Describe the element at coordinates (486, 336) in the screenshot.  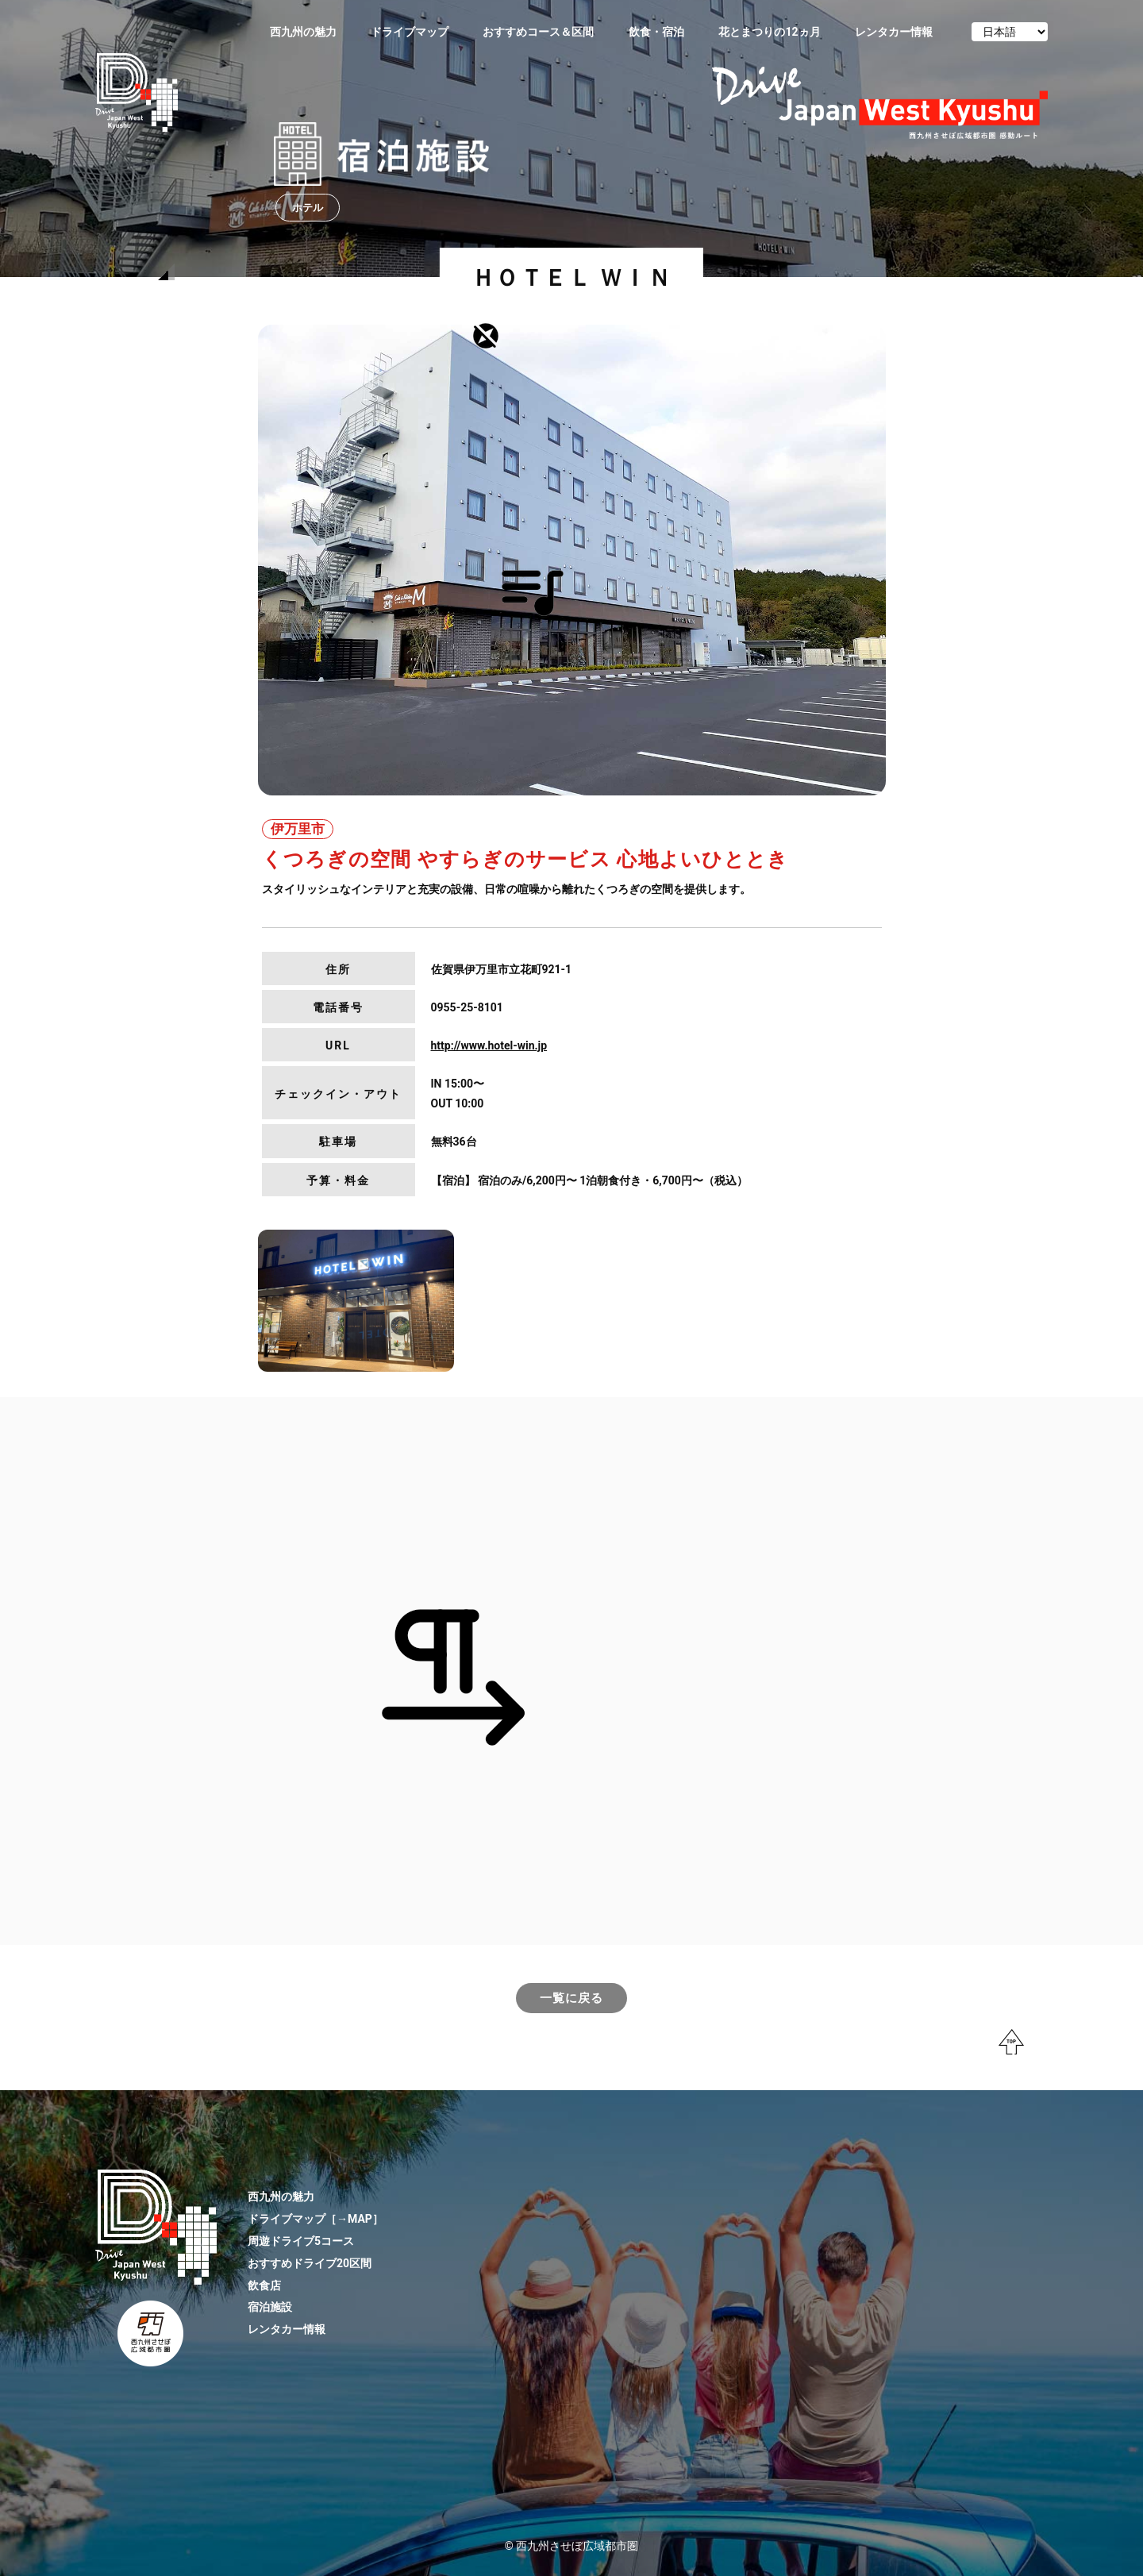
I see `disable compass or navigation features` at that location.